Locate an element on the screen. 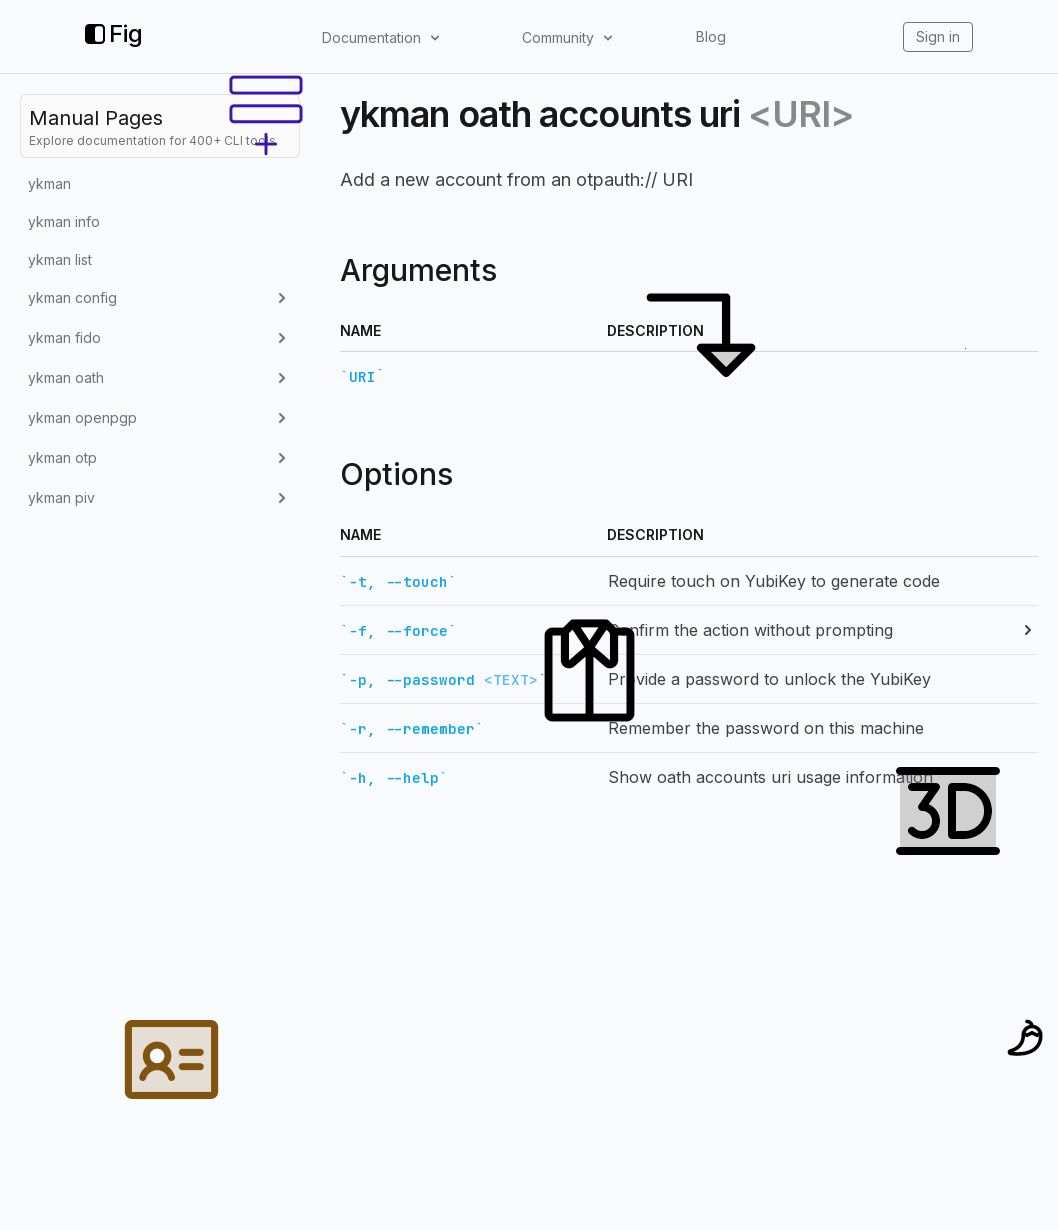 The image size is (1058, 1230). view your profile or identification details is located at coordinates (171, 1059).